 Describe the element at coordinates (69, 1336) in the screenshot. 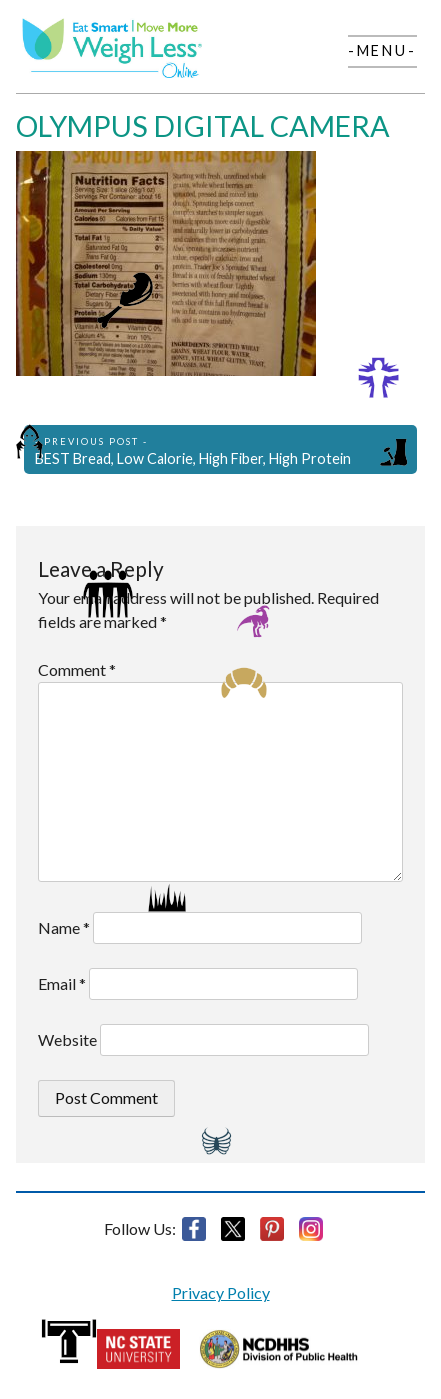

I see `indicates a pipe junction or plumbing connection point` at that location.